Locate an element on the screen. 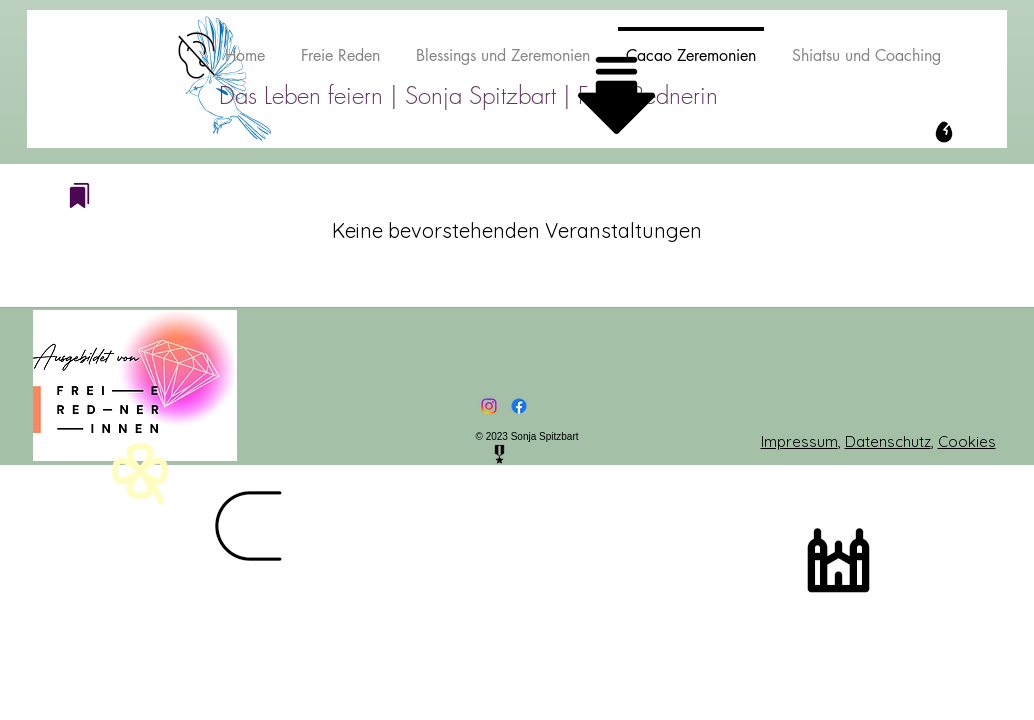 This screenshot has width=1034, height=720. download file or content is located at coordinates (616, 92).